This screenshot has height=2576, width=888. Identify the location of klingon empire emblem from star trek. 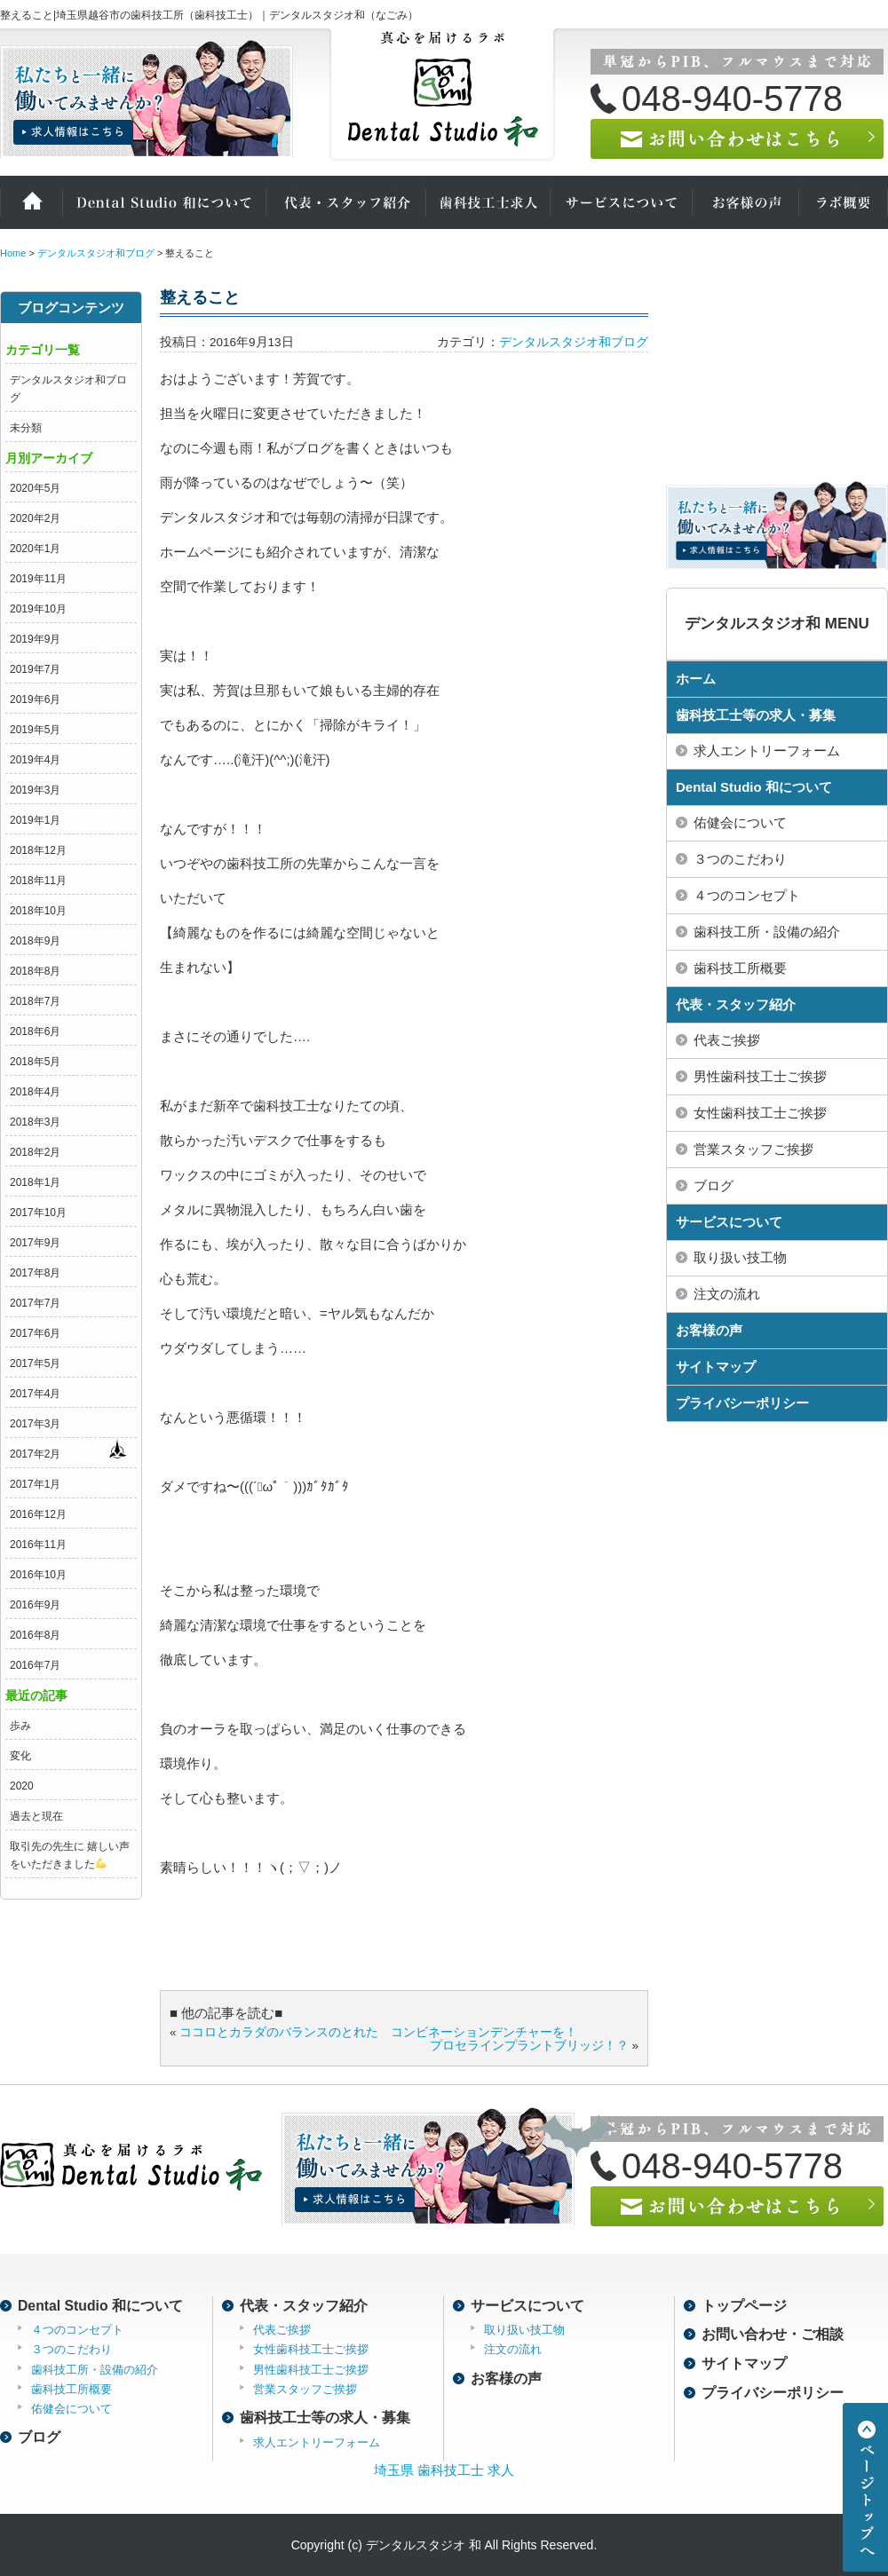
(118, 1449).